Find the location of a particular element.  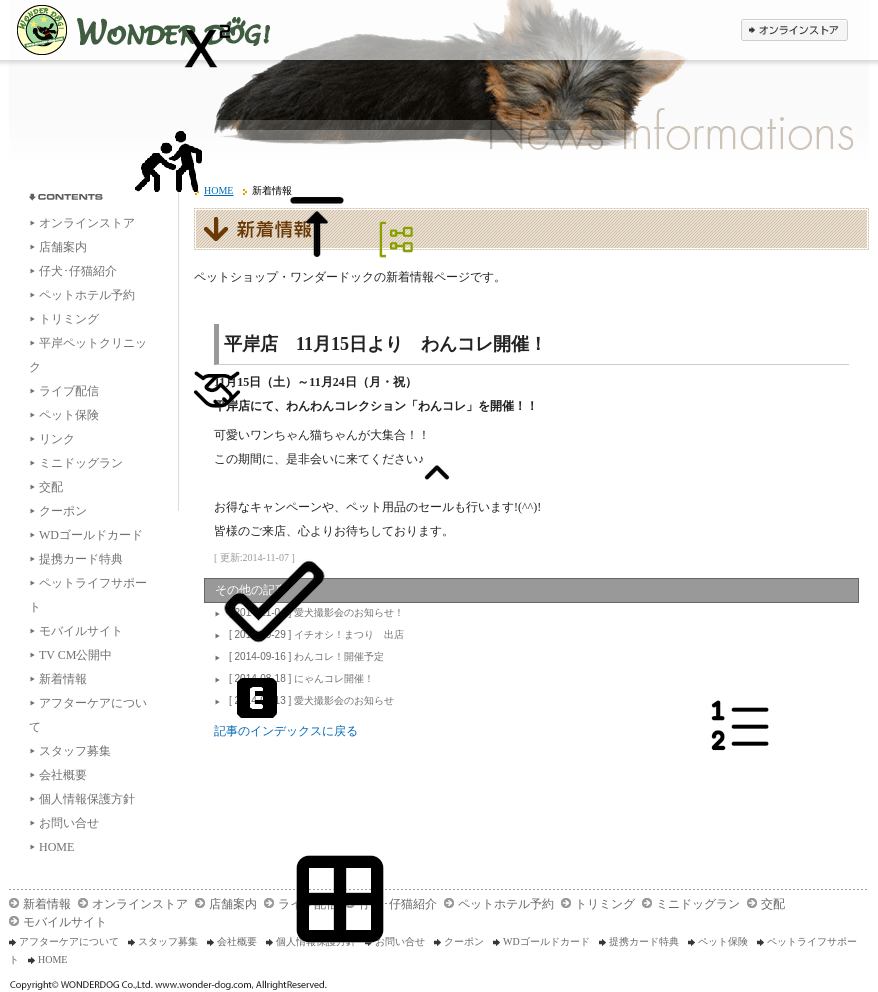

collapse an expanded section is located at coordinates (437, 473).